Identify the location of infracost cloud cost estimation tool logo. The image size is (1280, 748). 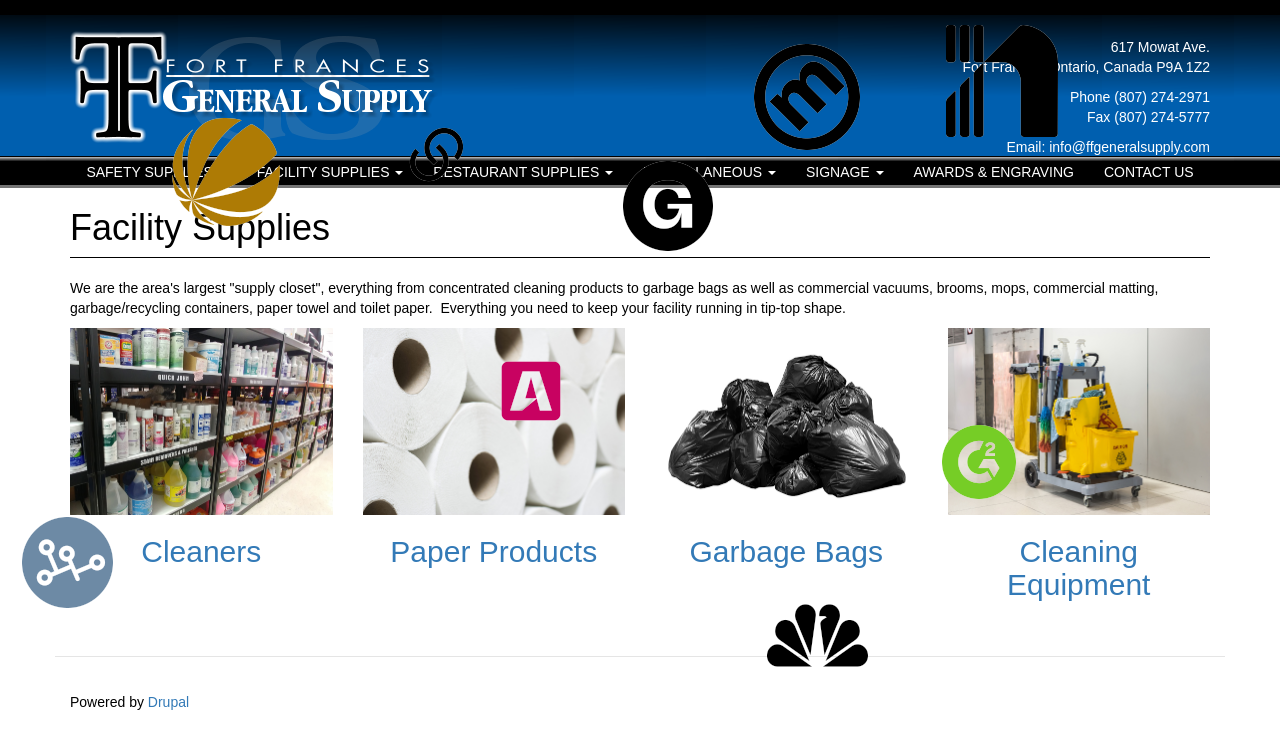
(1002, 81).